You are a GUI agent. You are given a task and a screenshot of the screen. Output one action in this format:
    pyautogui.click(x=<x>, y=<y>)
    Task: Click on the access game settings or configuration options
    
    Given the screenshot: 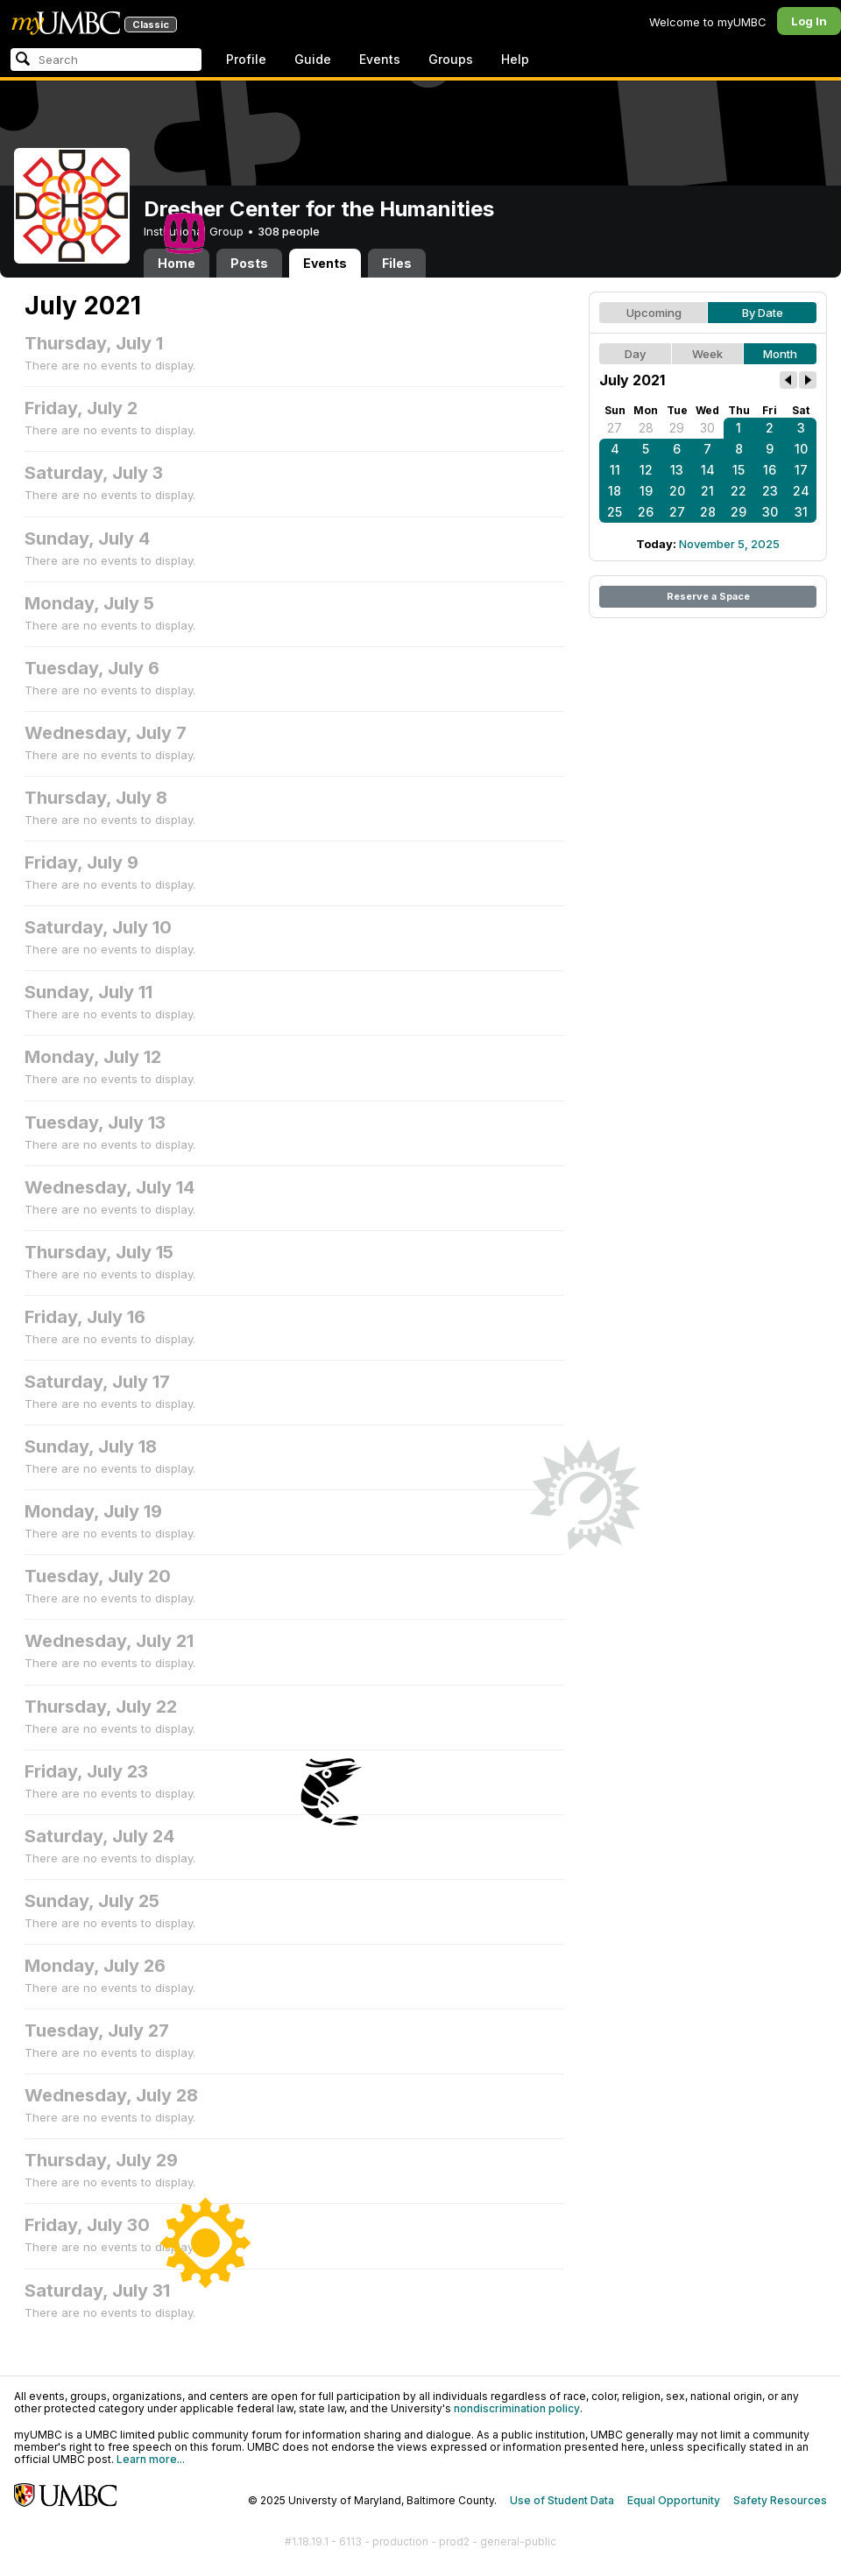 What is the action you would take?
    pyautogui.click(x=205, y=2242)
    